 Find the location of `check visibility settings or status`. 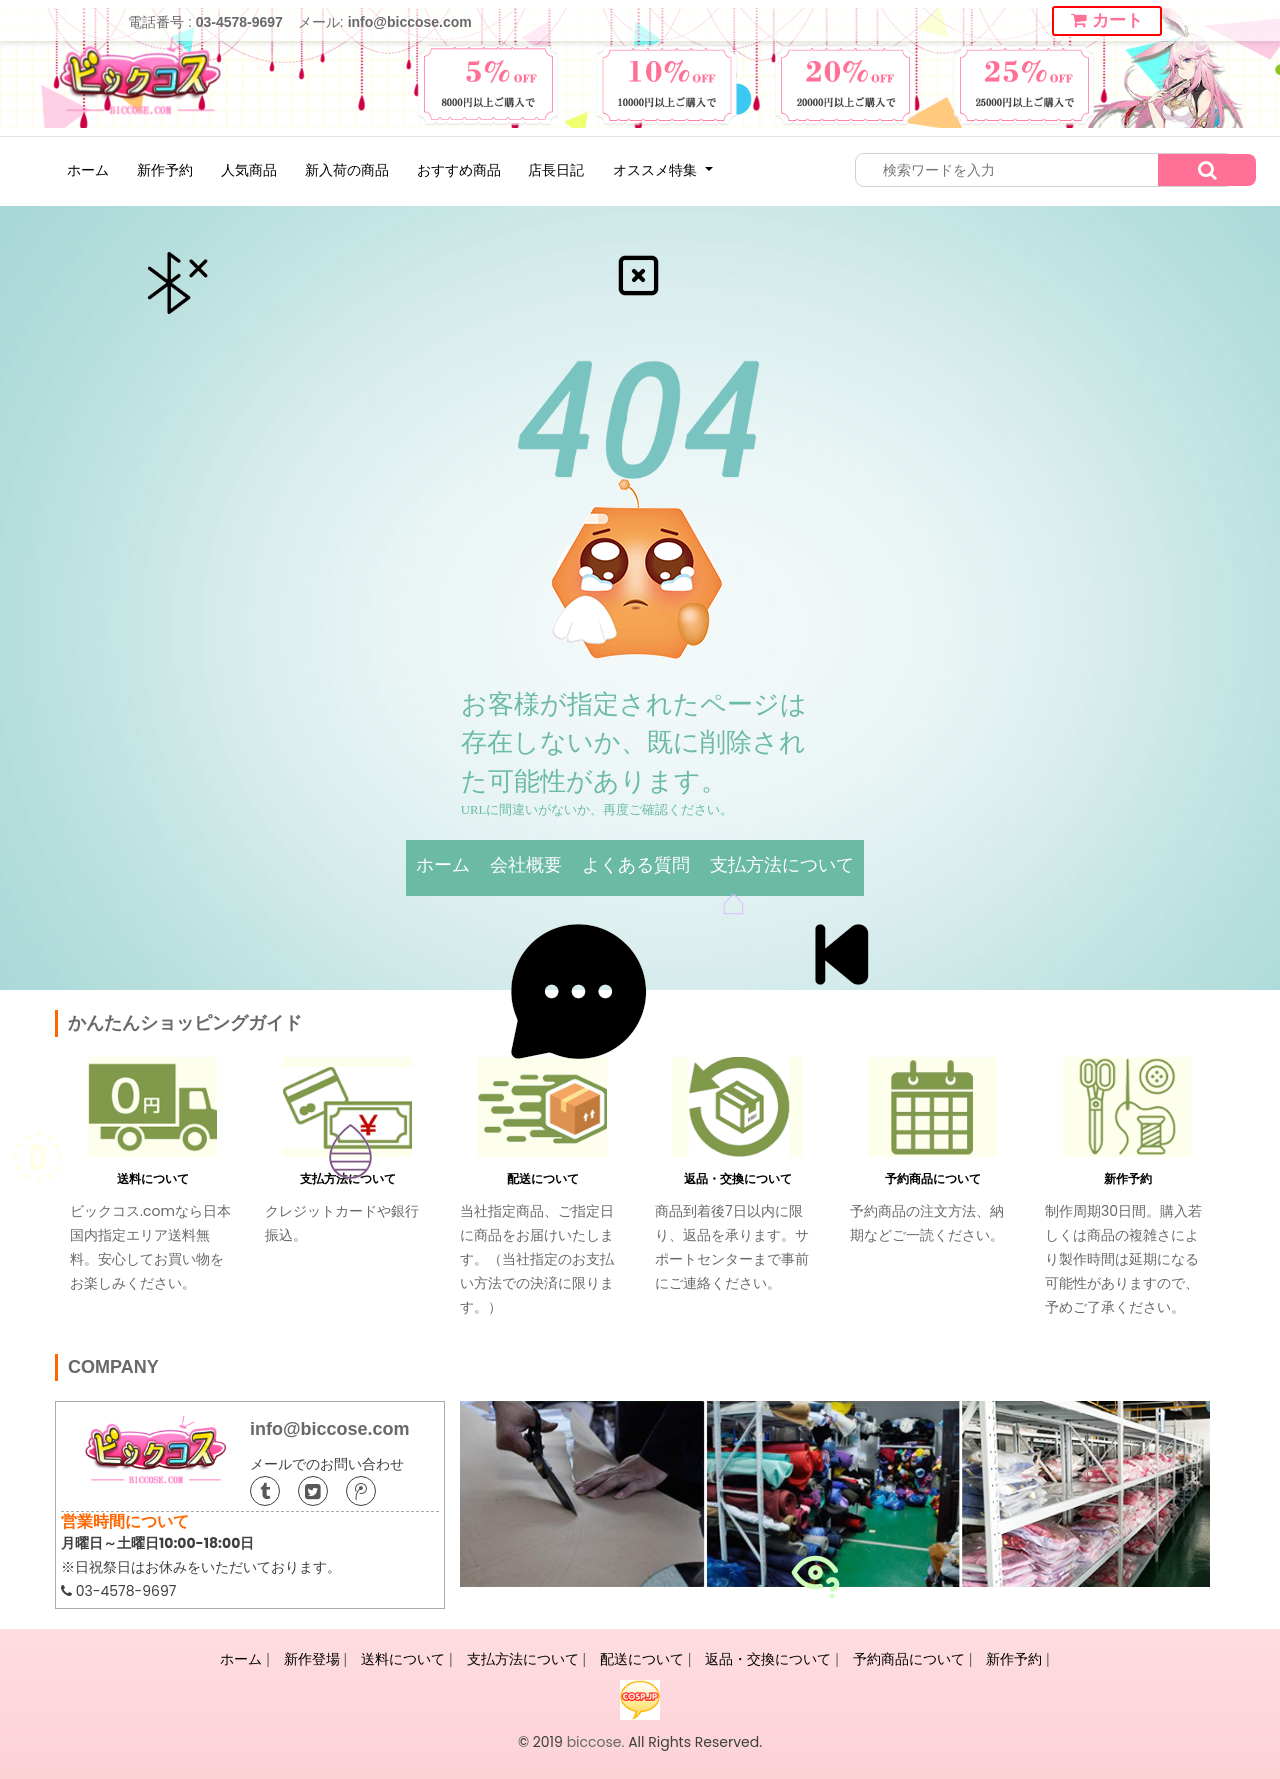

check visibility settings or status is located at coordinates (815, 1572).